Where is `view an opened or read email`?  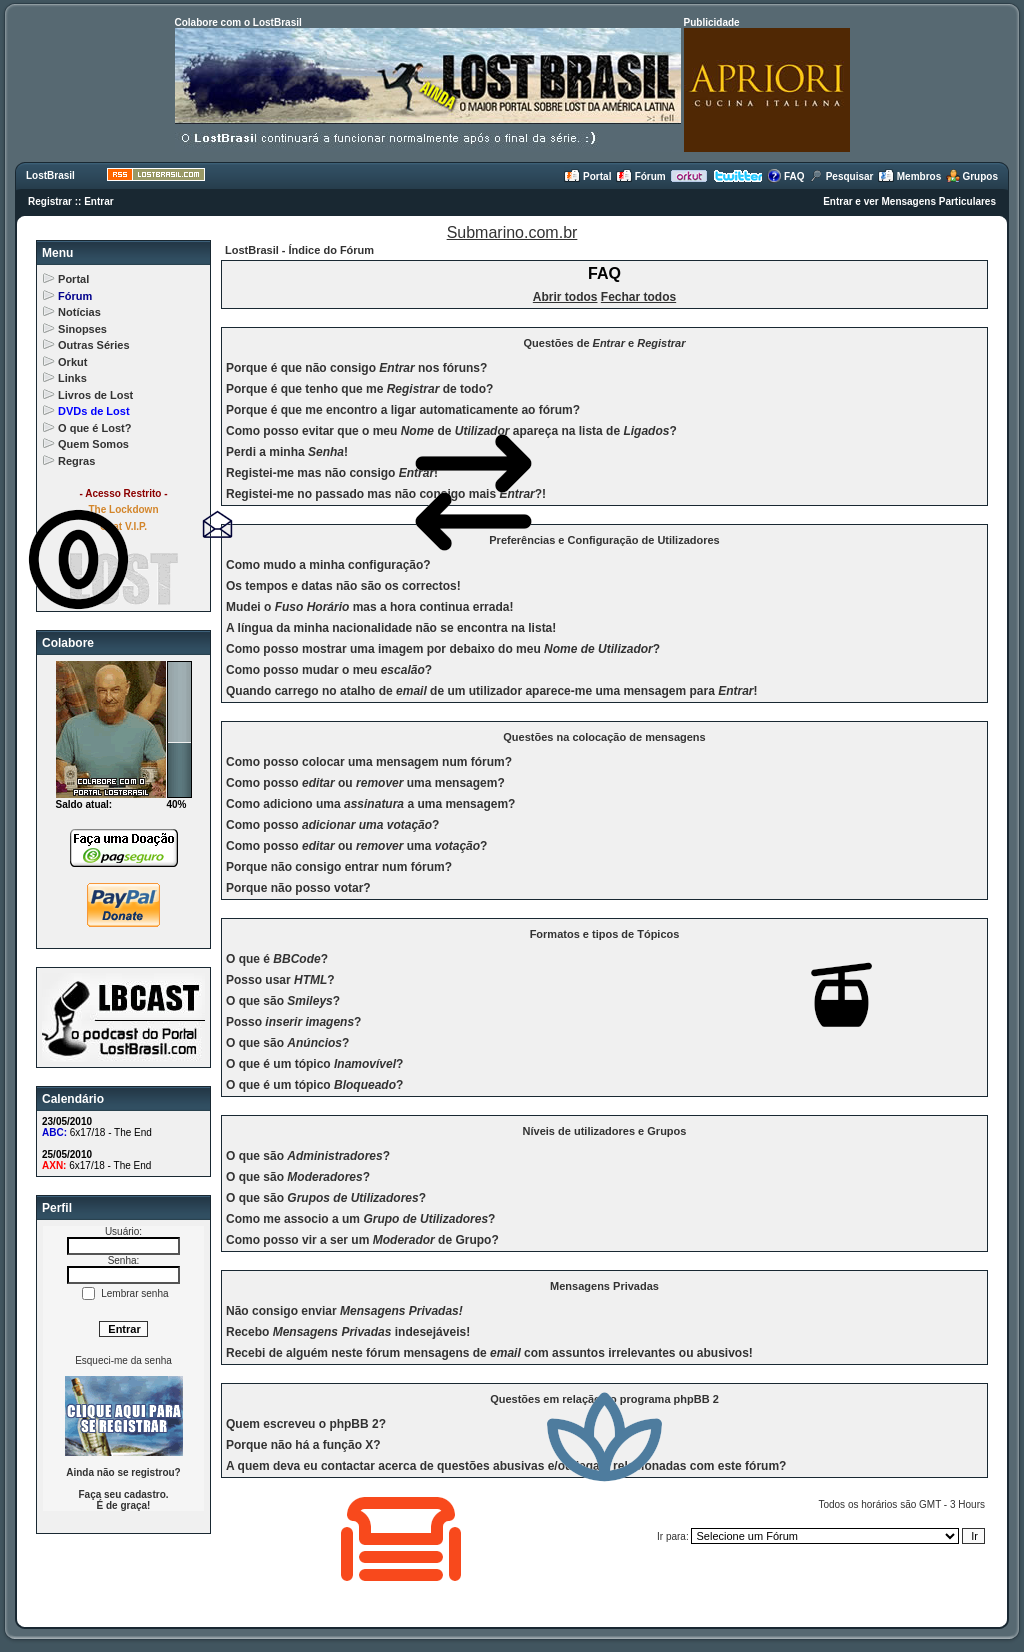
view an opened or read email is located at coordinates (217, 525).